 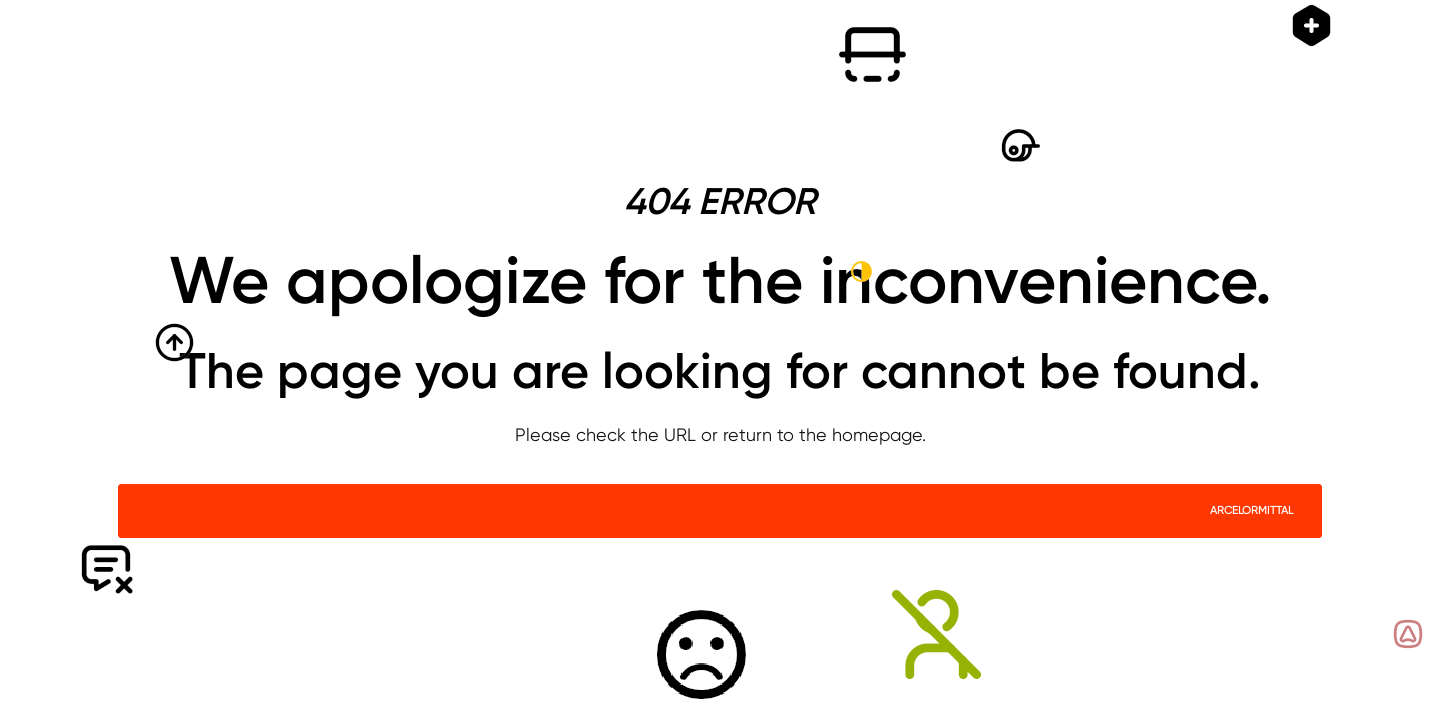 What do you see at coordinates (936, 634) in the screenshot?
I see `user account disabled or deactivated` at bounding box center [936, 634].